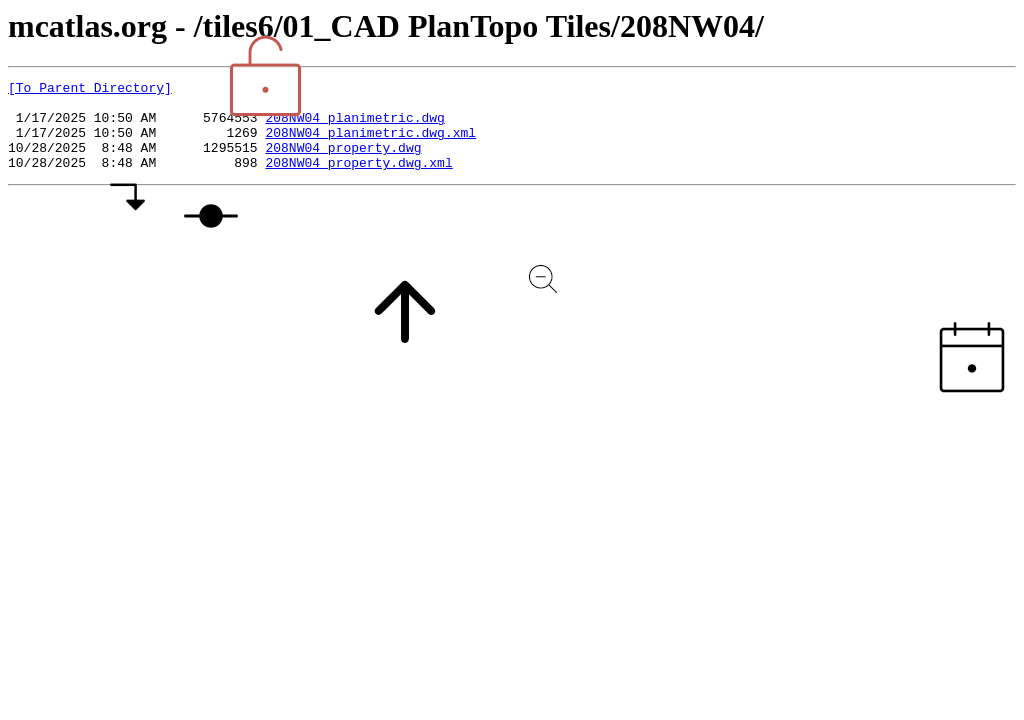  What do you see at coordinates (265, 80) in the screenshot?
I see `unlock or access secured content` at bounding box center [265, 80].